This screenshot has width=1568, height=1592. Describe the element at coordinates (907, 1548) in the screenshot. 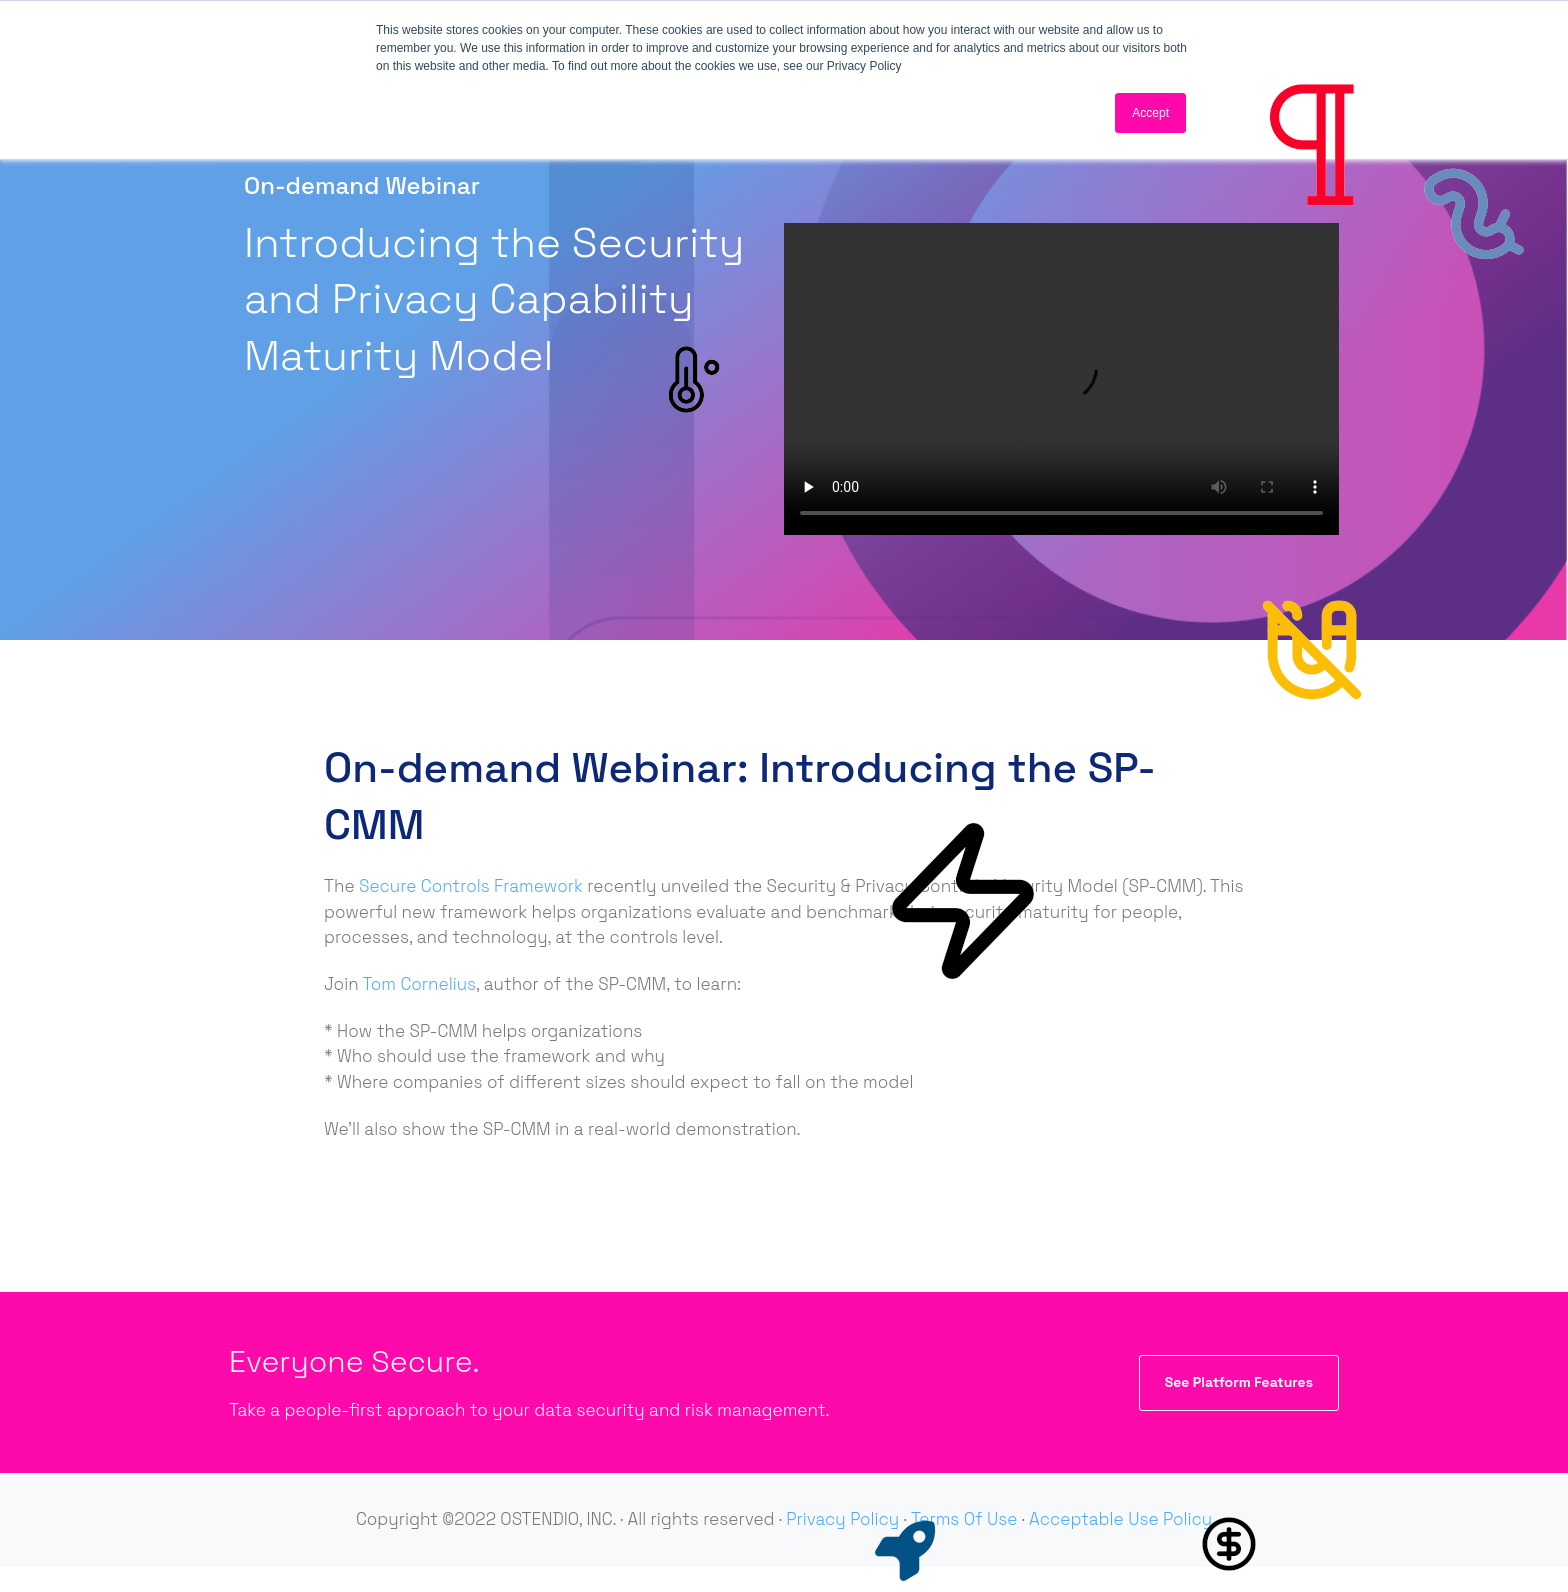

I see `launch or deploy an application` at that location.